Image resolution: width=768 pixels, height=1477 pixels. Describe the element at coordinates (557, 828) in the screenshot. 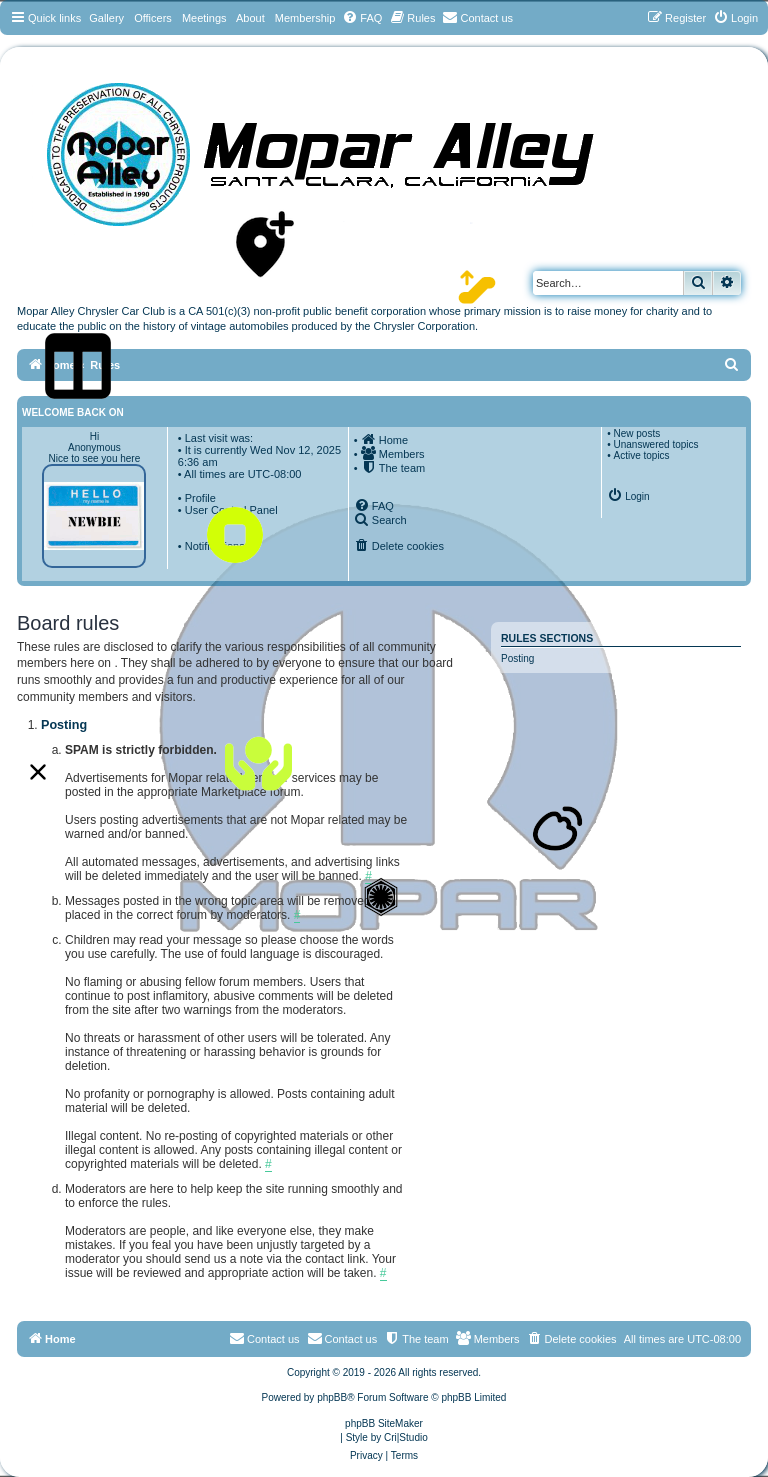

I see `open weibo app` at that location.